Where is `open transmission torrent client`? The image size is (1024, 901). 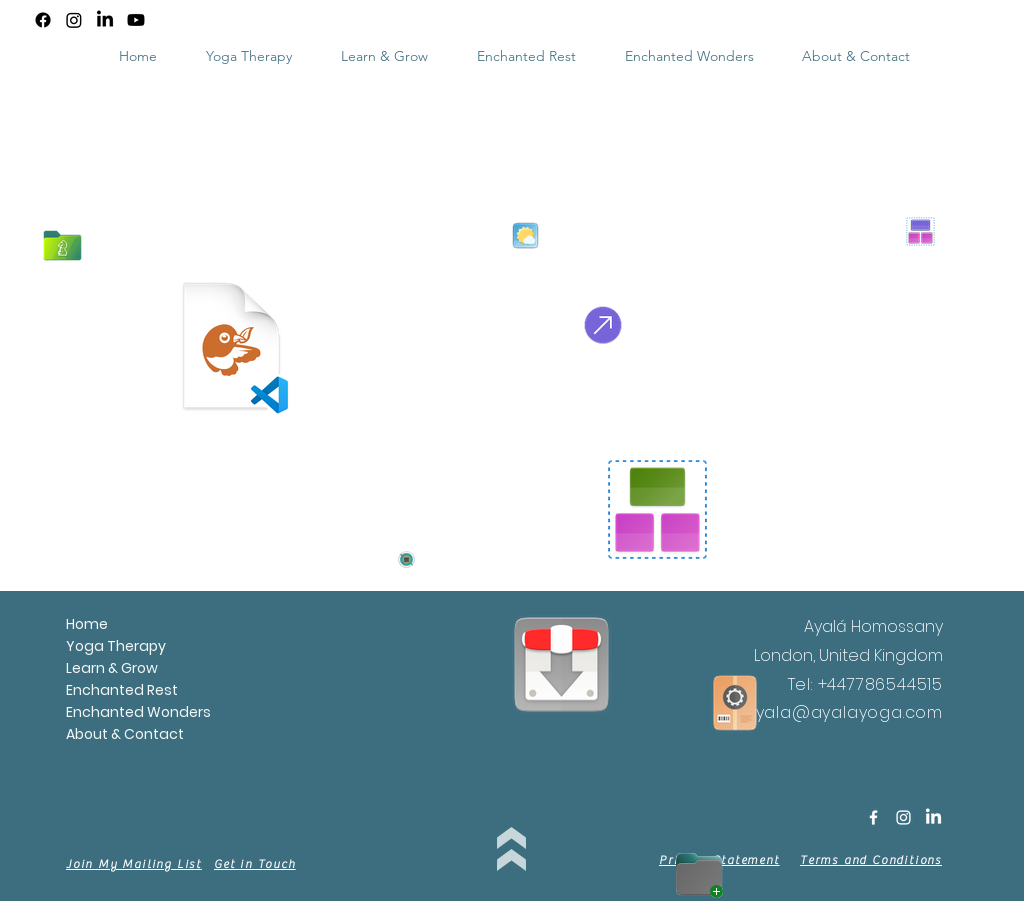 open transmission torrent client is located at coordinates (561, 664).